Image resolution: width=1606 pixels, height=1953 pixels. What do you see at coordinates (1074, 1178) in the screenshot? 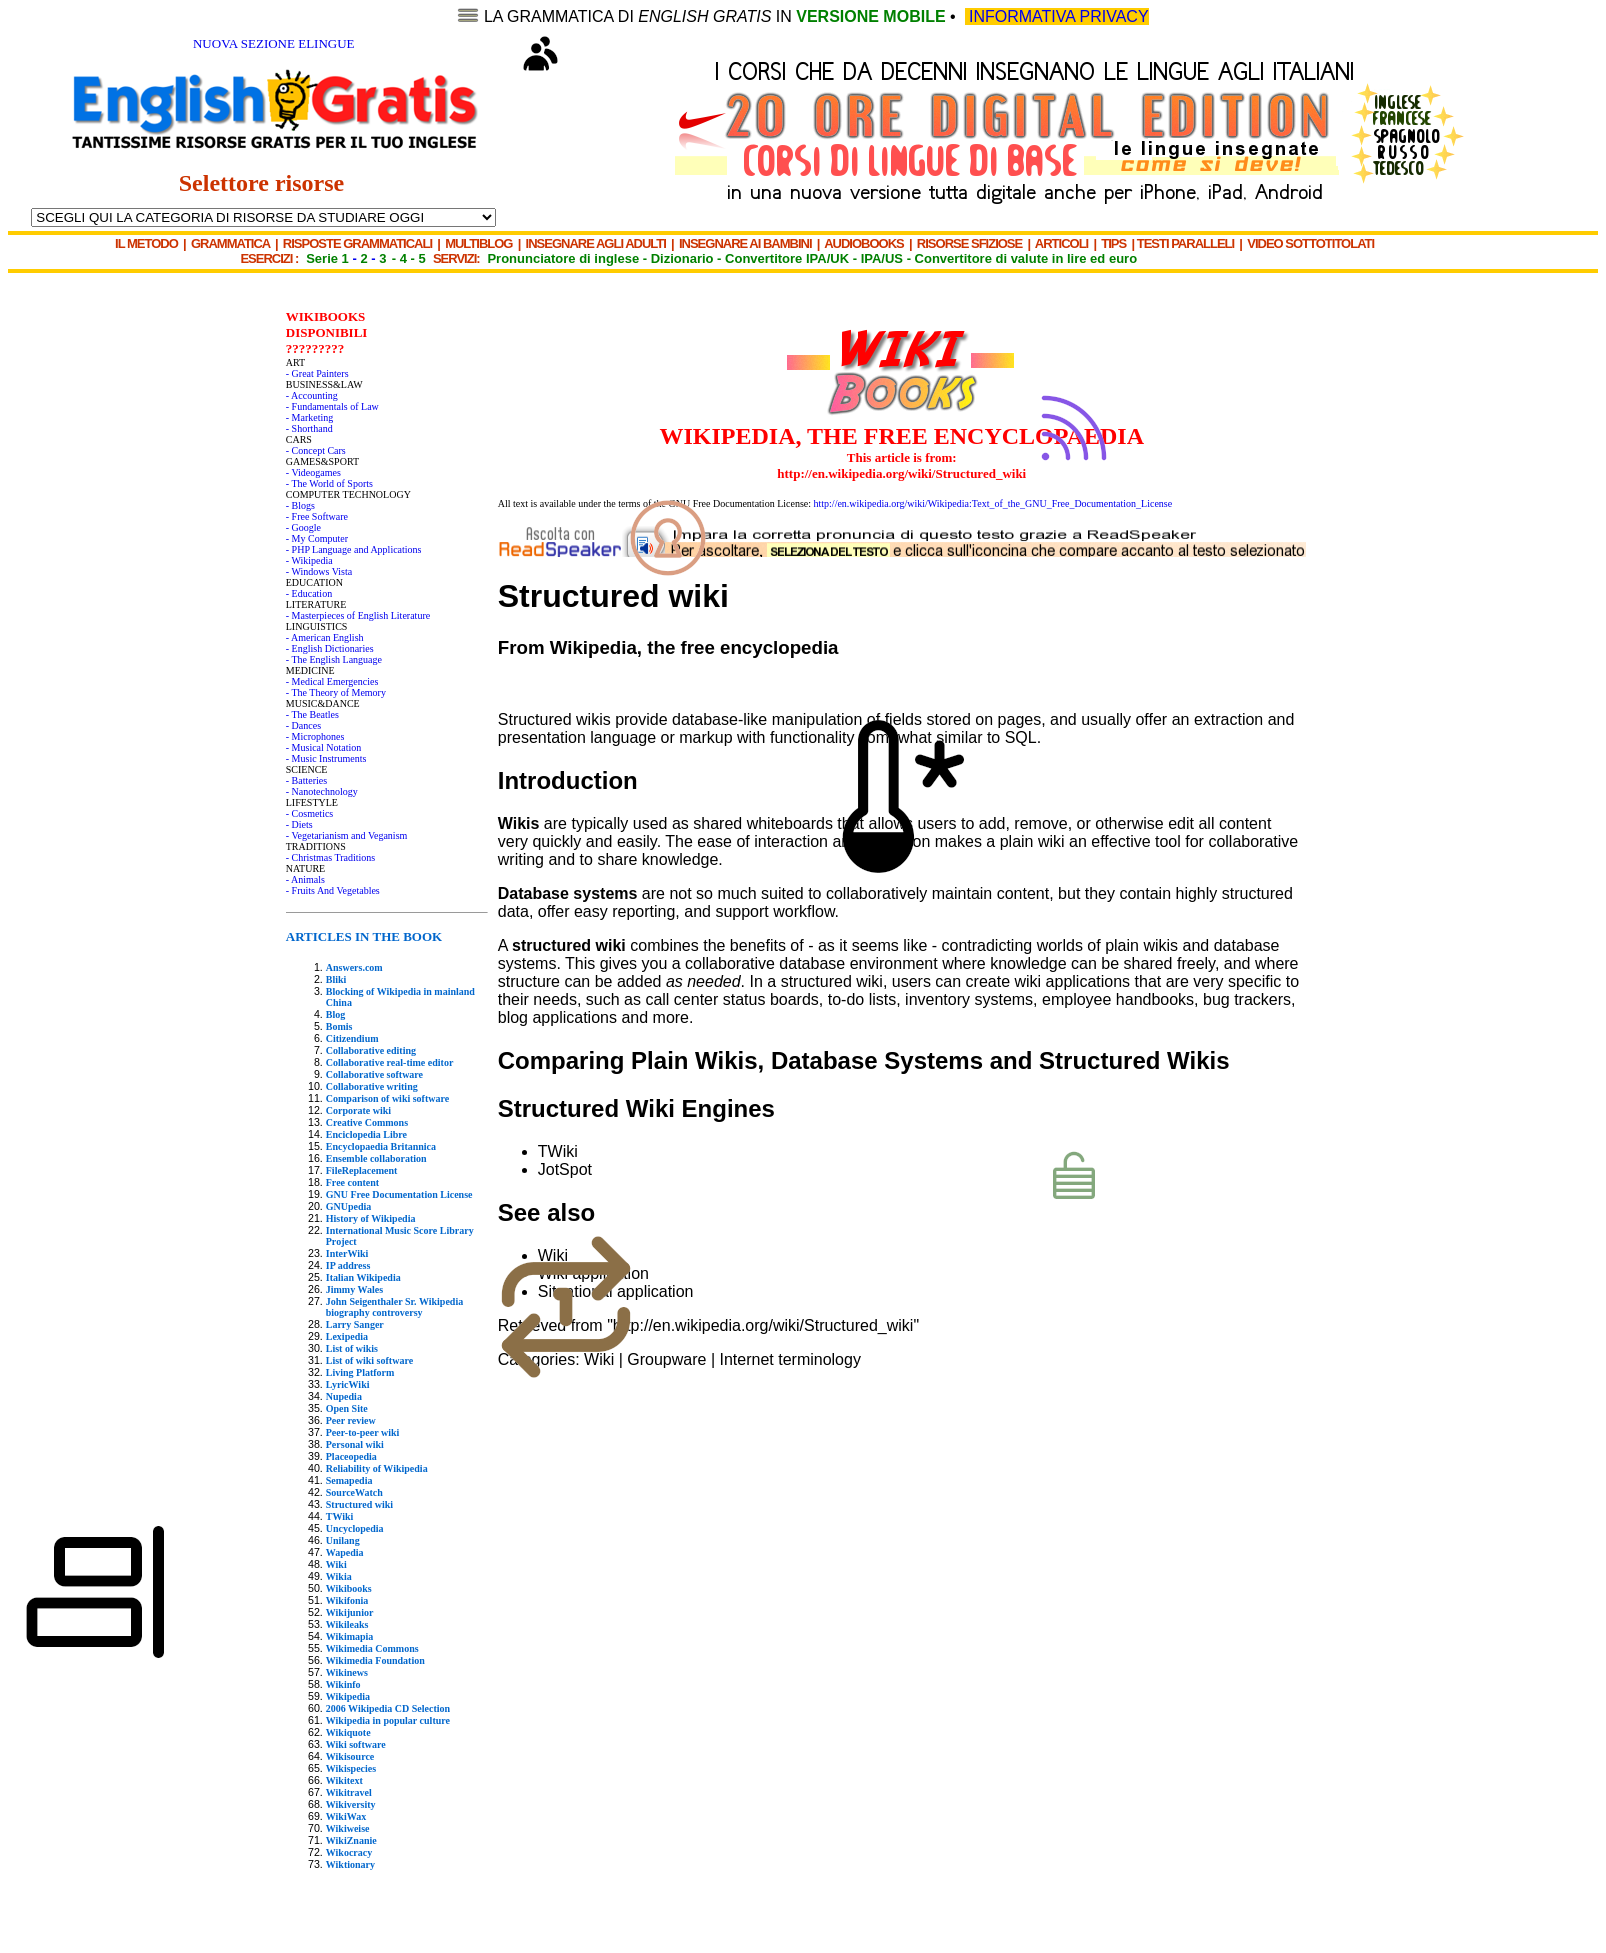
I see `unlocked or unsecured state` at bounding box center [1074, 1178].